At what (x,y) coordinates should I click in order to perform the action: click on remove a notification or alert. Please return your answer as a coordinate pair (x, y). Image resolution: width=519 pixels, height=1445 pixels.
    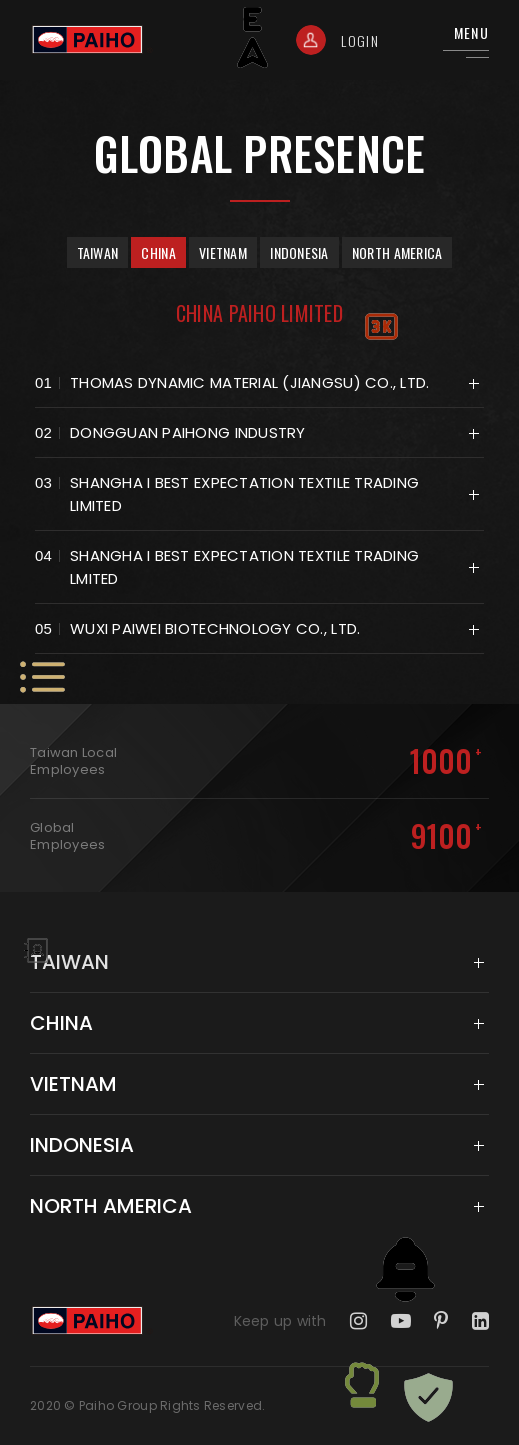
    Looking at the image, I should click on (405, 1269).